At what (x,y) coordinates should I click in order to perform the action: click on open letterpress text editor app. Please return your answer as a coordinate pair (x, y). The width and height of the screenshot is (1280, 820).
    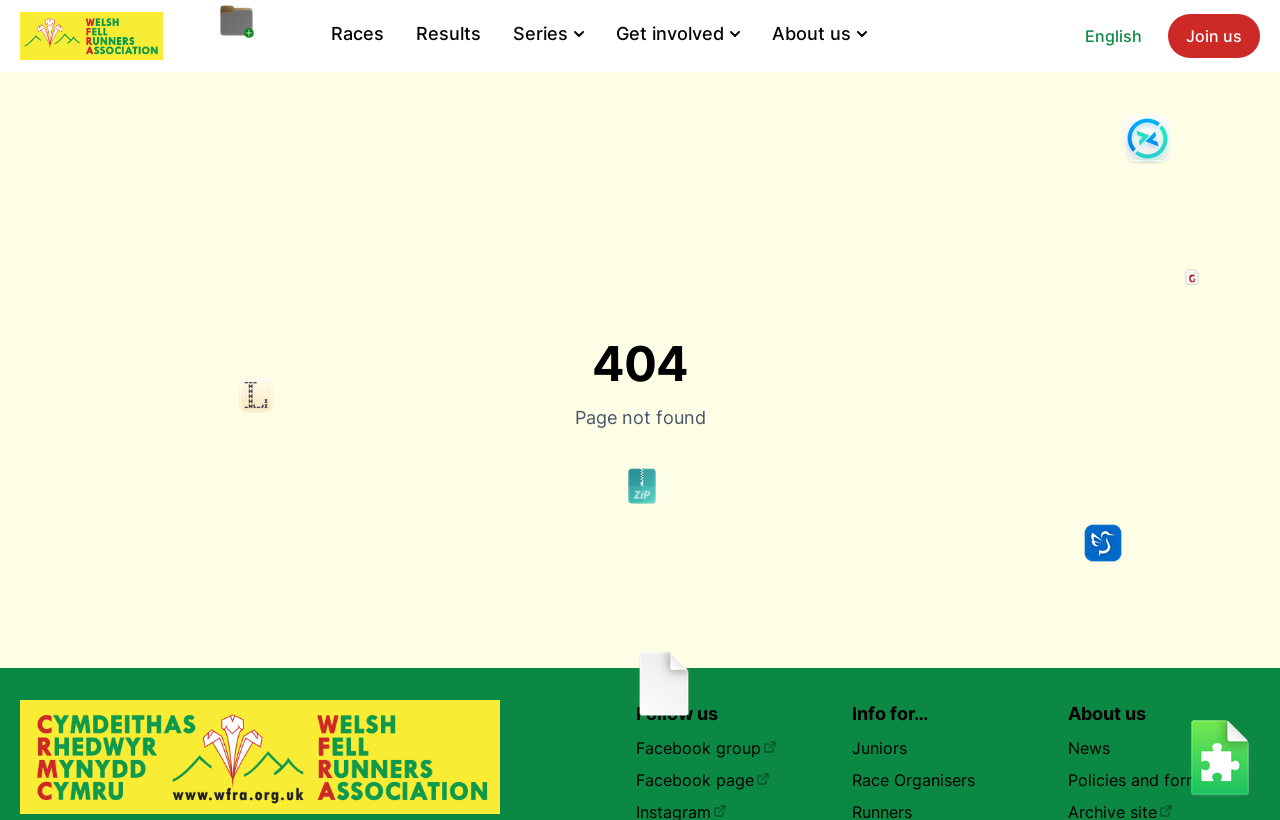
    Looking at the image, I should click on (256, 395).